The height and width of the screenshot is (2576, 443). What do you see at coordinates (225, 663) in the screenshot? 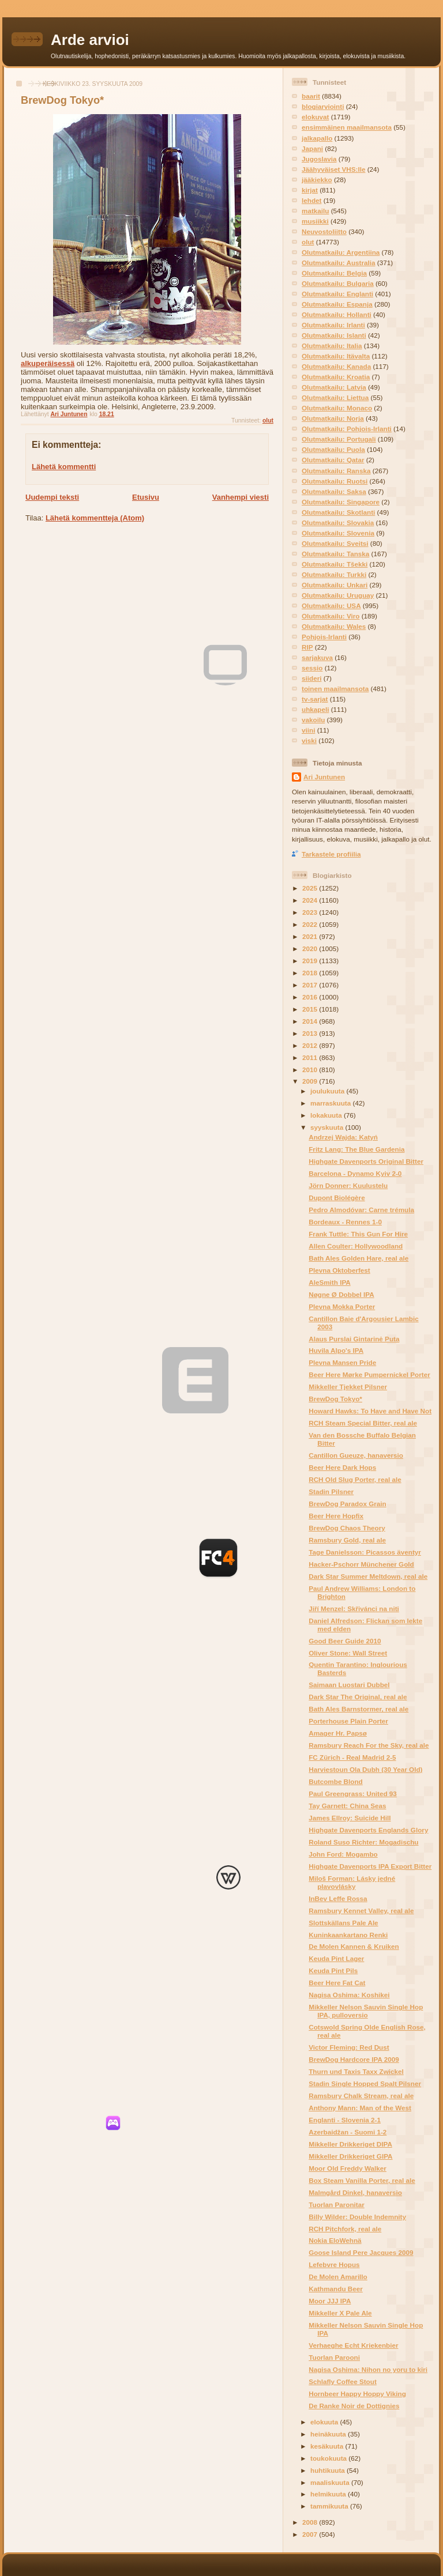
I see `display or monitor settings` at bounding box center [225, 663].